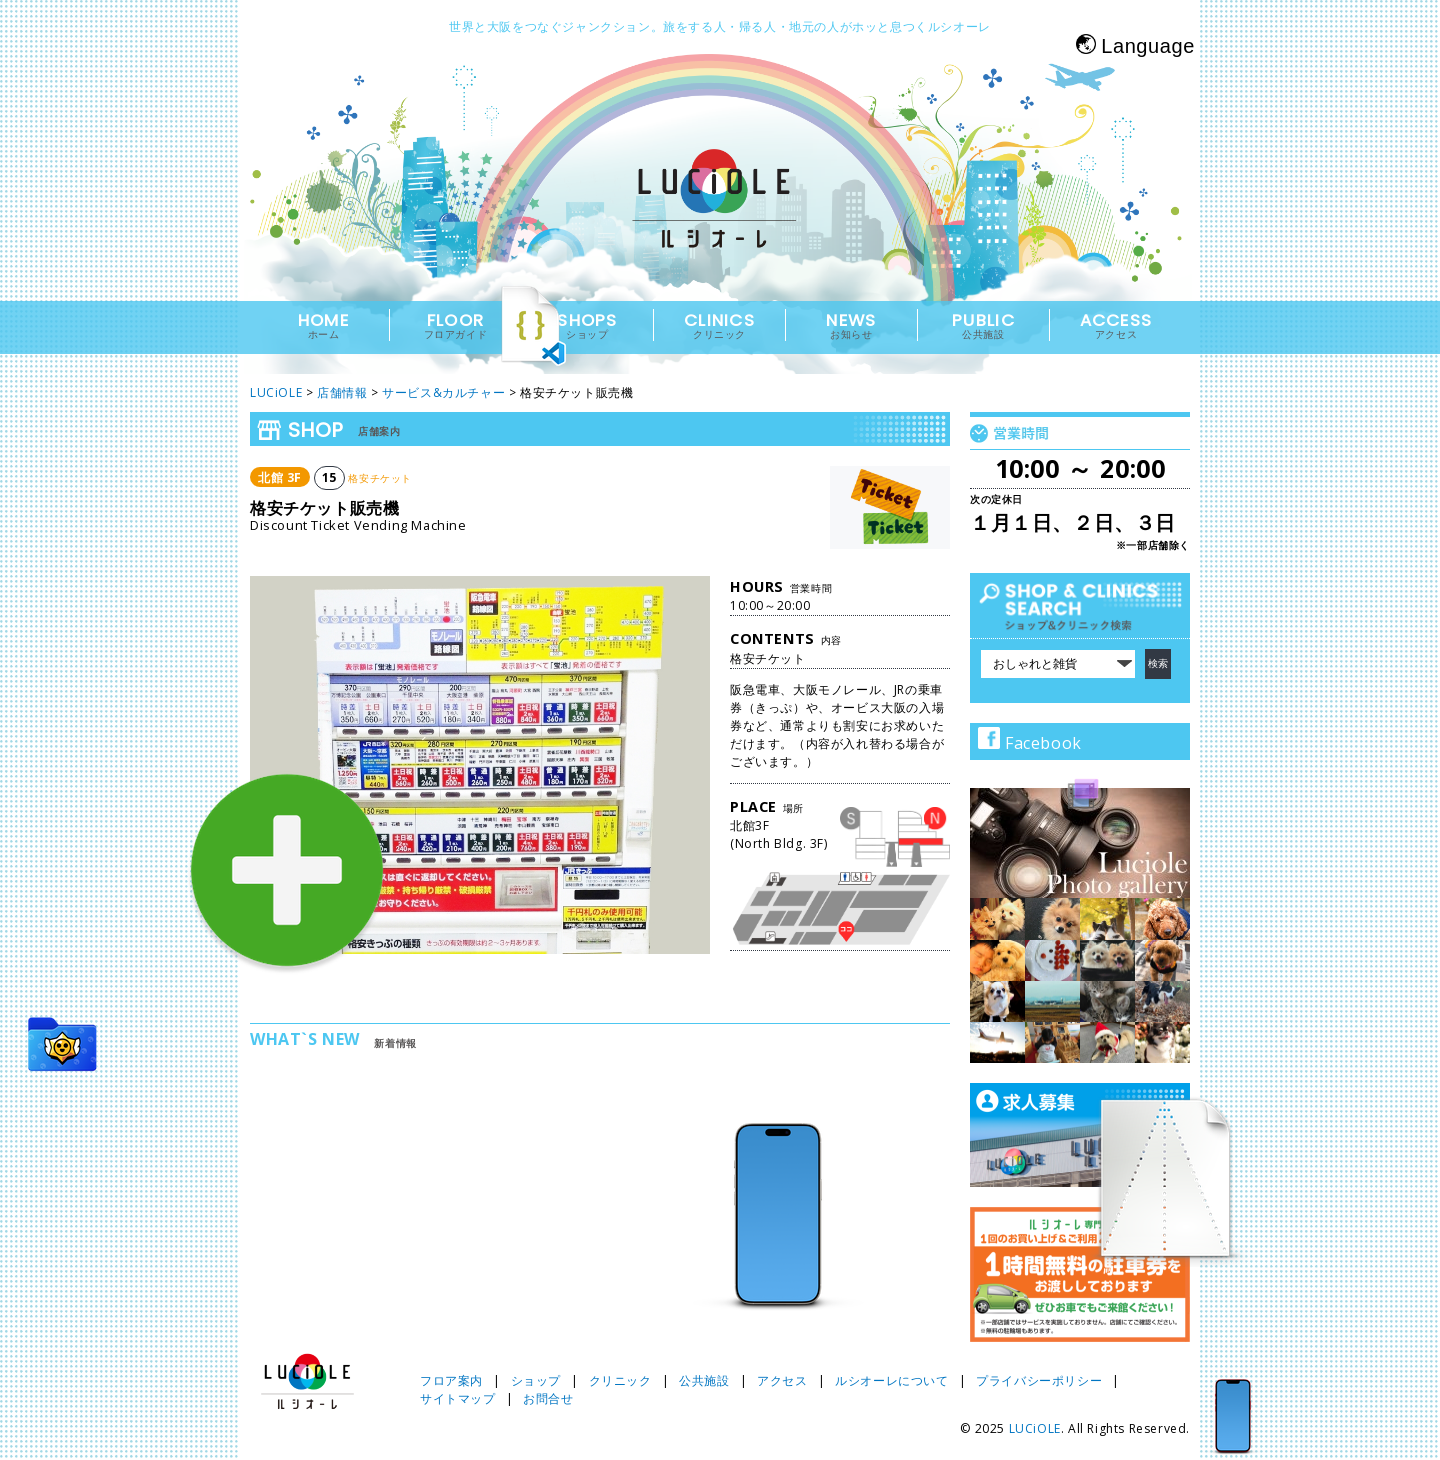 The image size is (1440, 1460). I want to click on manage connected iPhone device, so click(778, 1217).